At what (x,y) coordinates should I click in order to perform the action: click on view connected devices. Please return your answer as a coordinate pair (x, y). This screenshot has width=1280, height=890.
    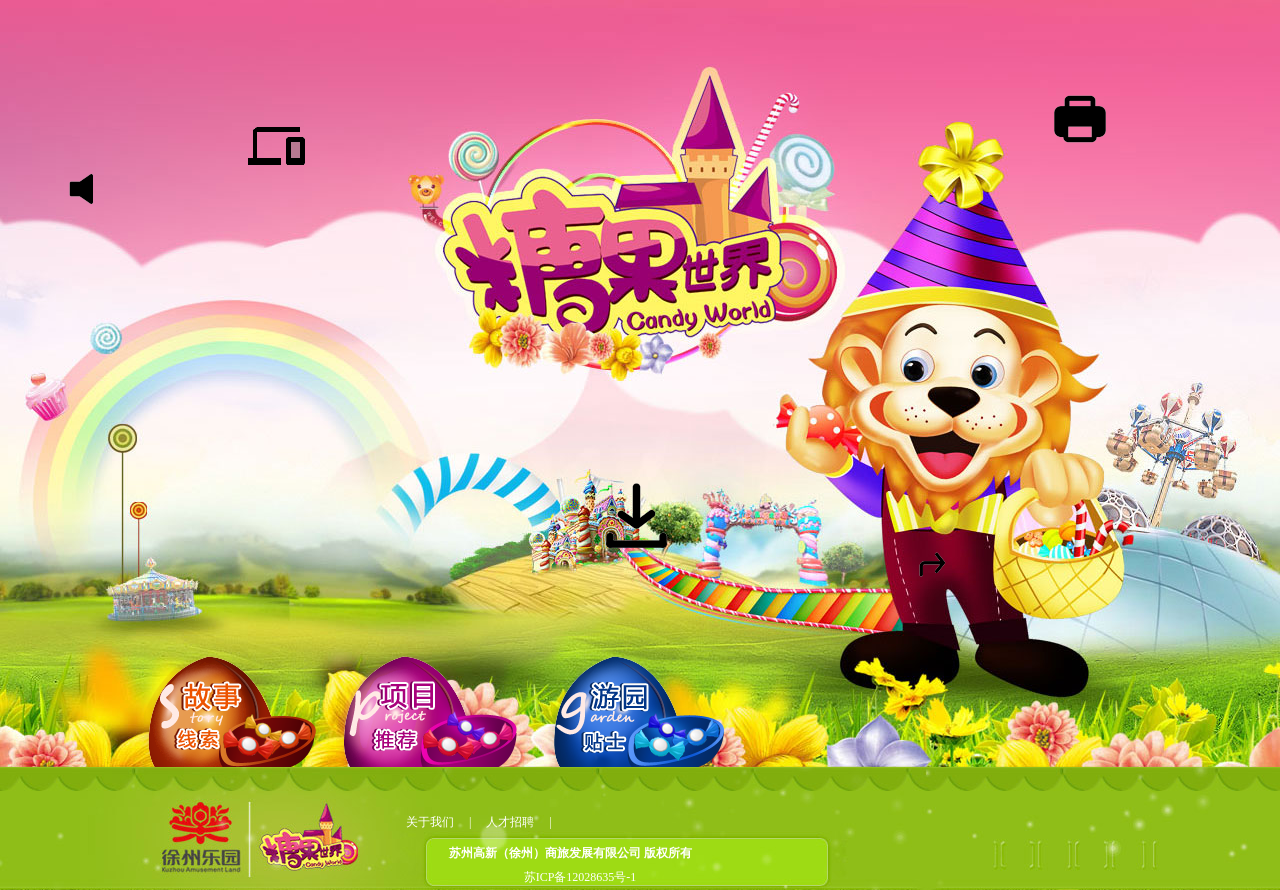
    Looking at the image, I should click on (276, 146).